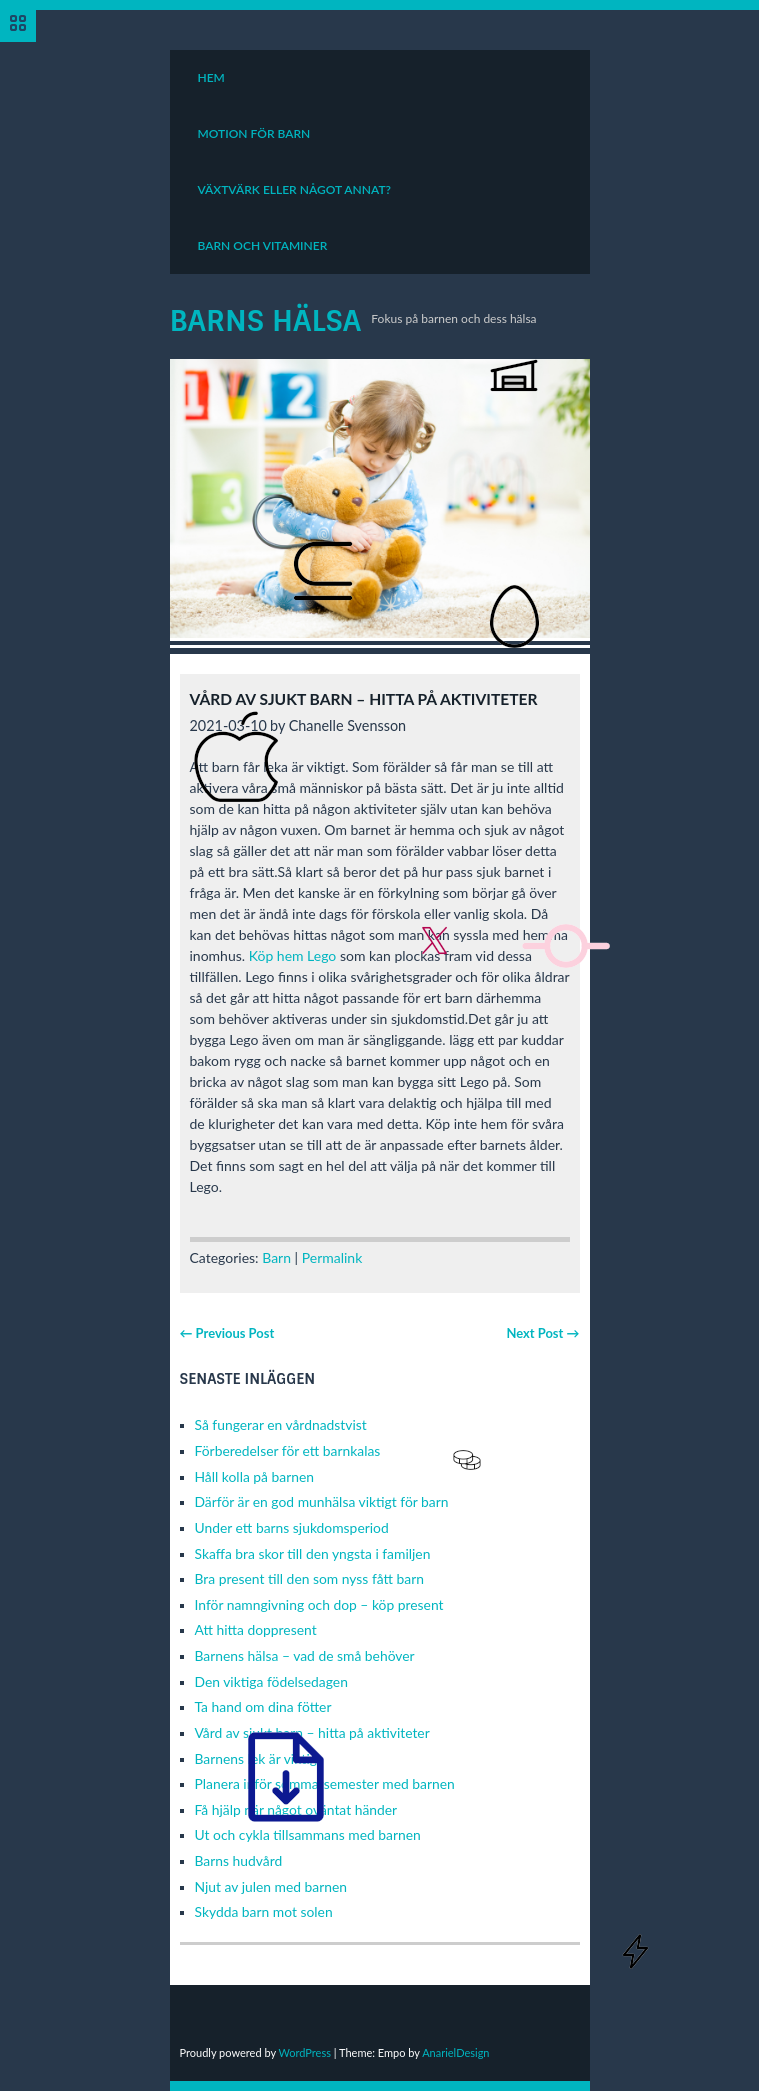  I want to click on toggle flash on for camera, so click(635, 1951).